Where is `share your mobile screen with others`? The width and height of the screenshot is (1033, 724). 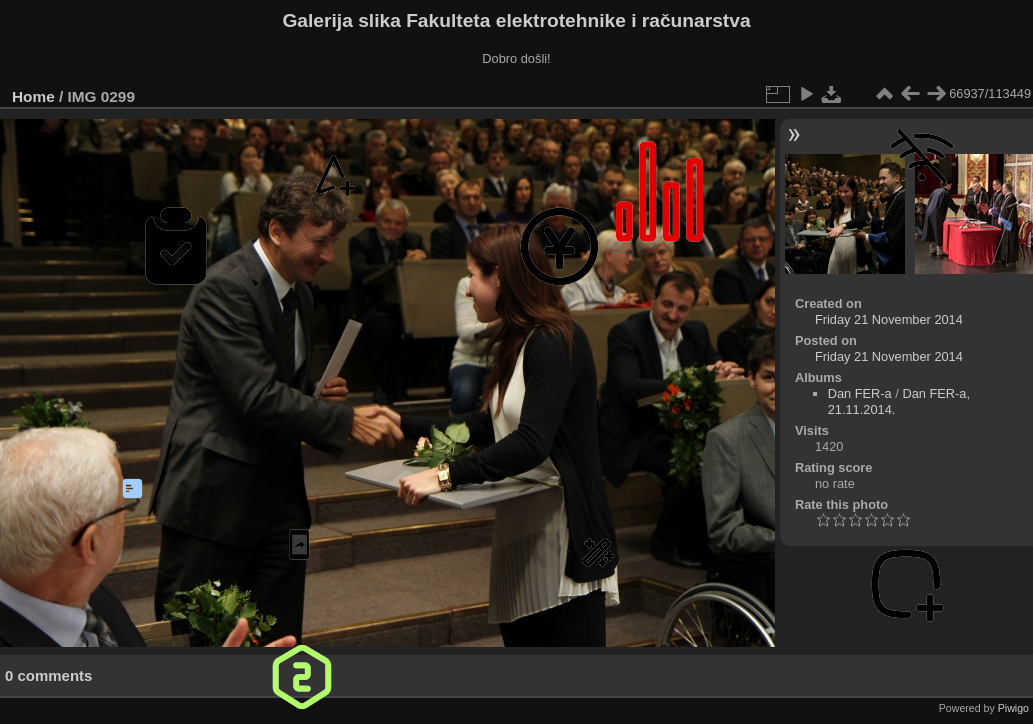
share your mobile screen with others is located at coordinates (299, 544).